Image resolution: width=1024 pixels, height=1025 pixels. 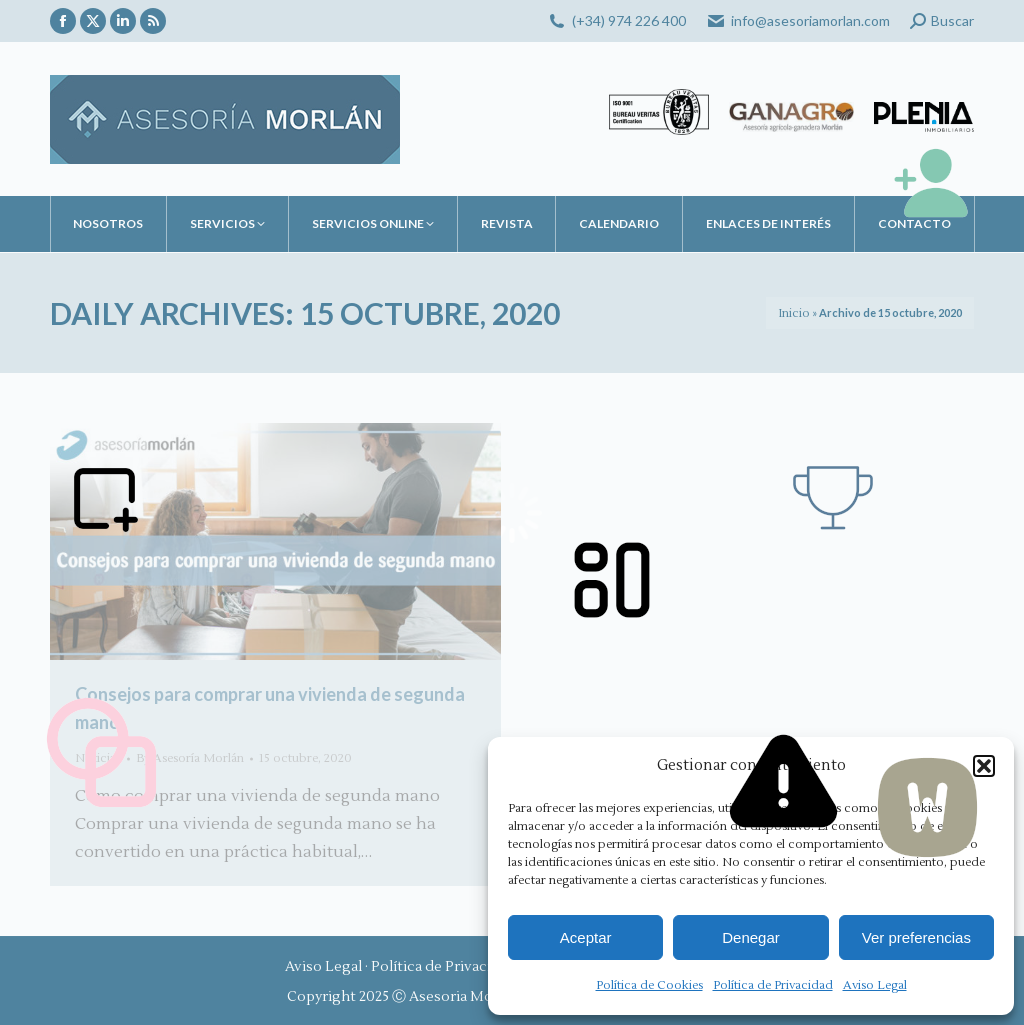 I want to click on switch to layout view, so click(x=612, y=580).